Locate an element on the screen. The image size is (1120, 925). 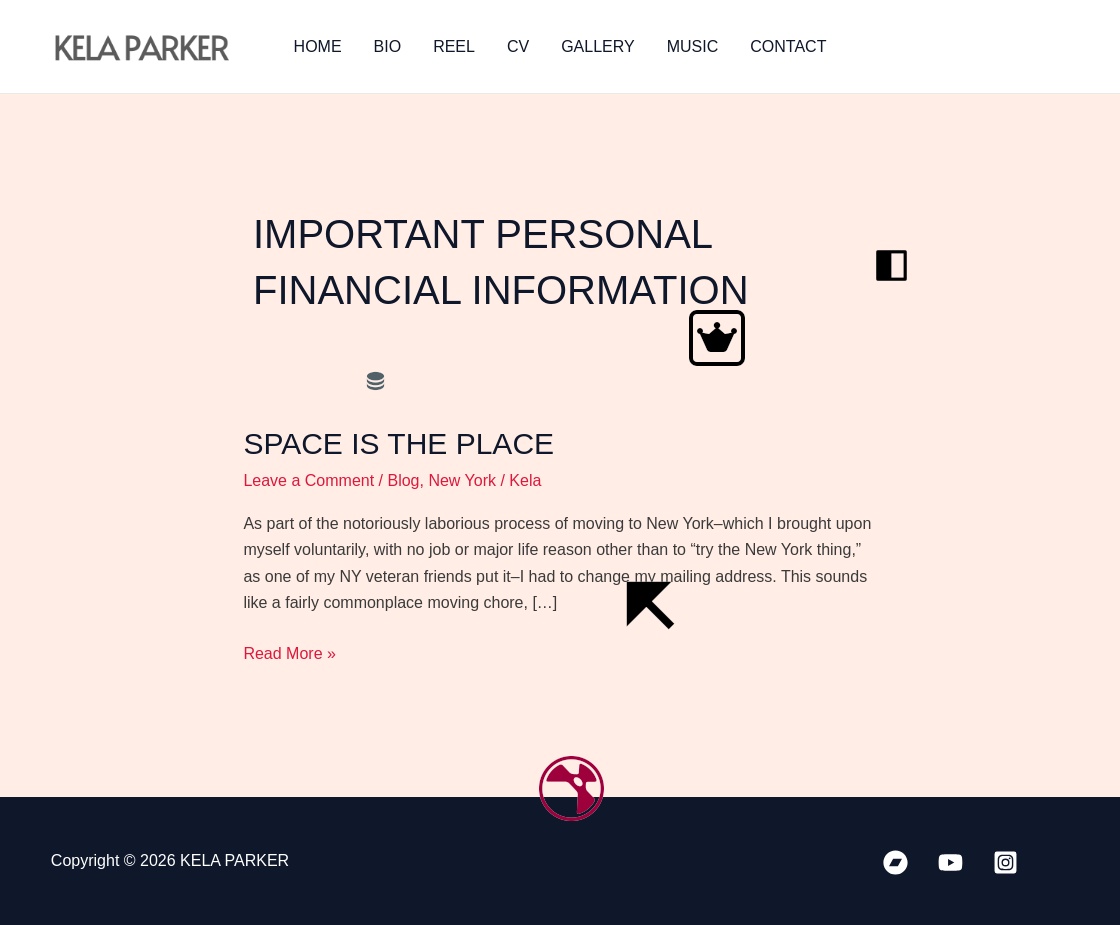
open Nuke compositing software is located at coordinates (571, 788).